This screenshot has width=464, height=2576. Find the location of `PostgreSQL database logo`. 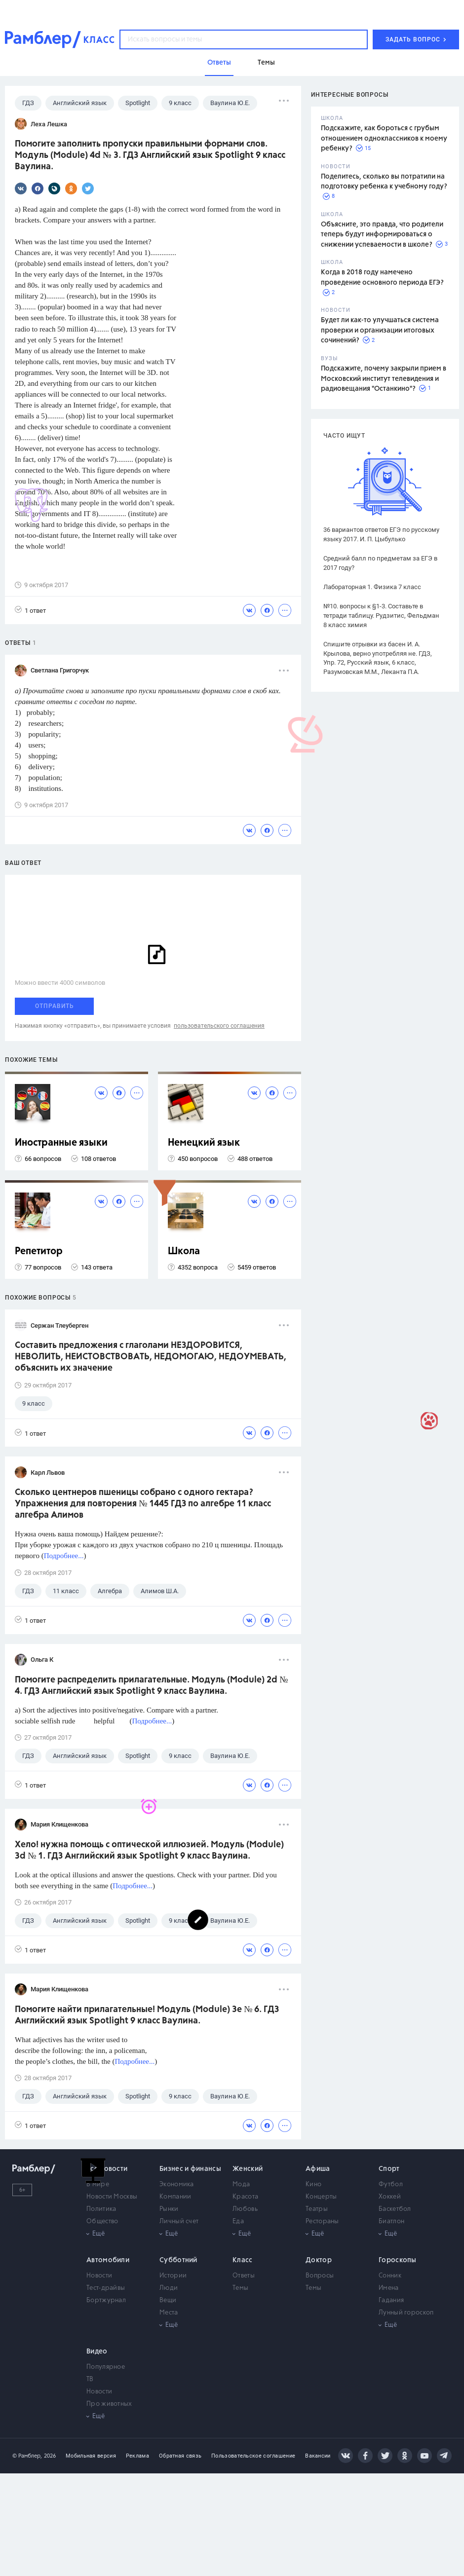

PostgreSQL database logo is located at coordinates (31, 505).